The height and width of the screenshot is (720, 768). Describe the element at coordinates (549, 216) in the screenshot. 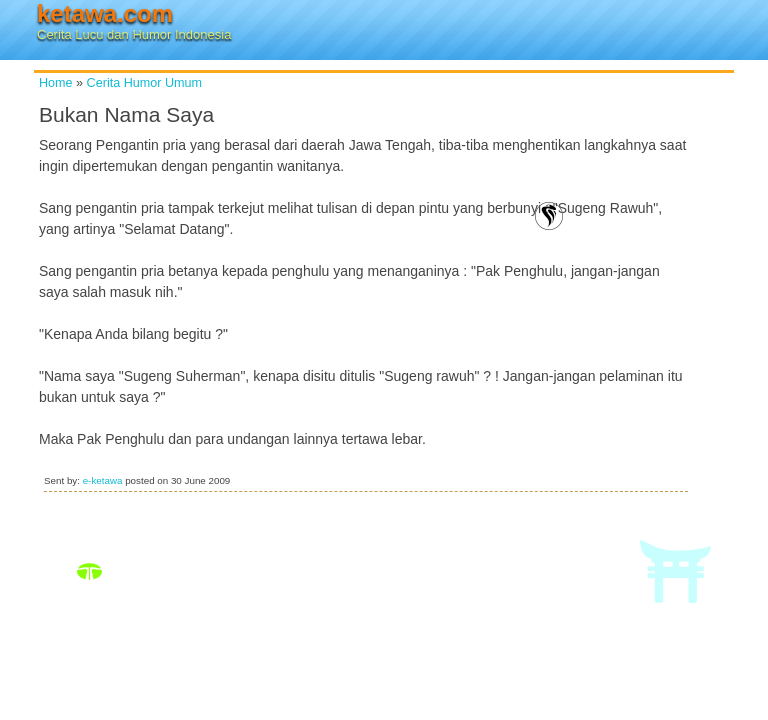

I see `open CapRover dashboard` at that location.